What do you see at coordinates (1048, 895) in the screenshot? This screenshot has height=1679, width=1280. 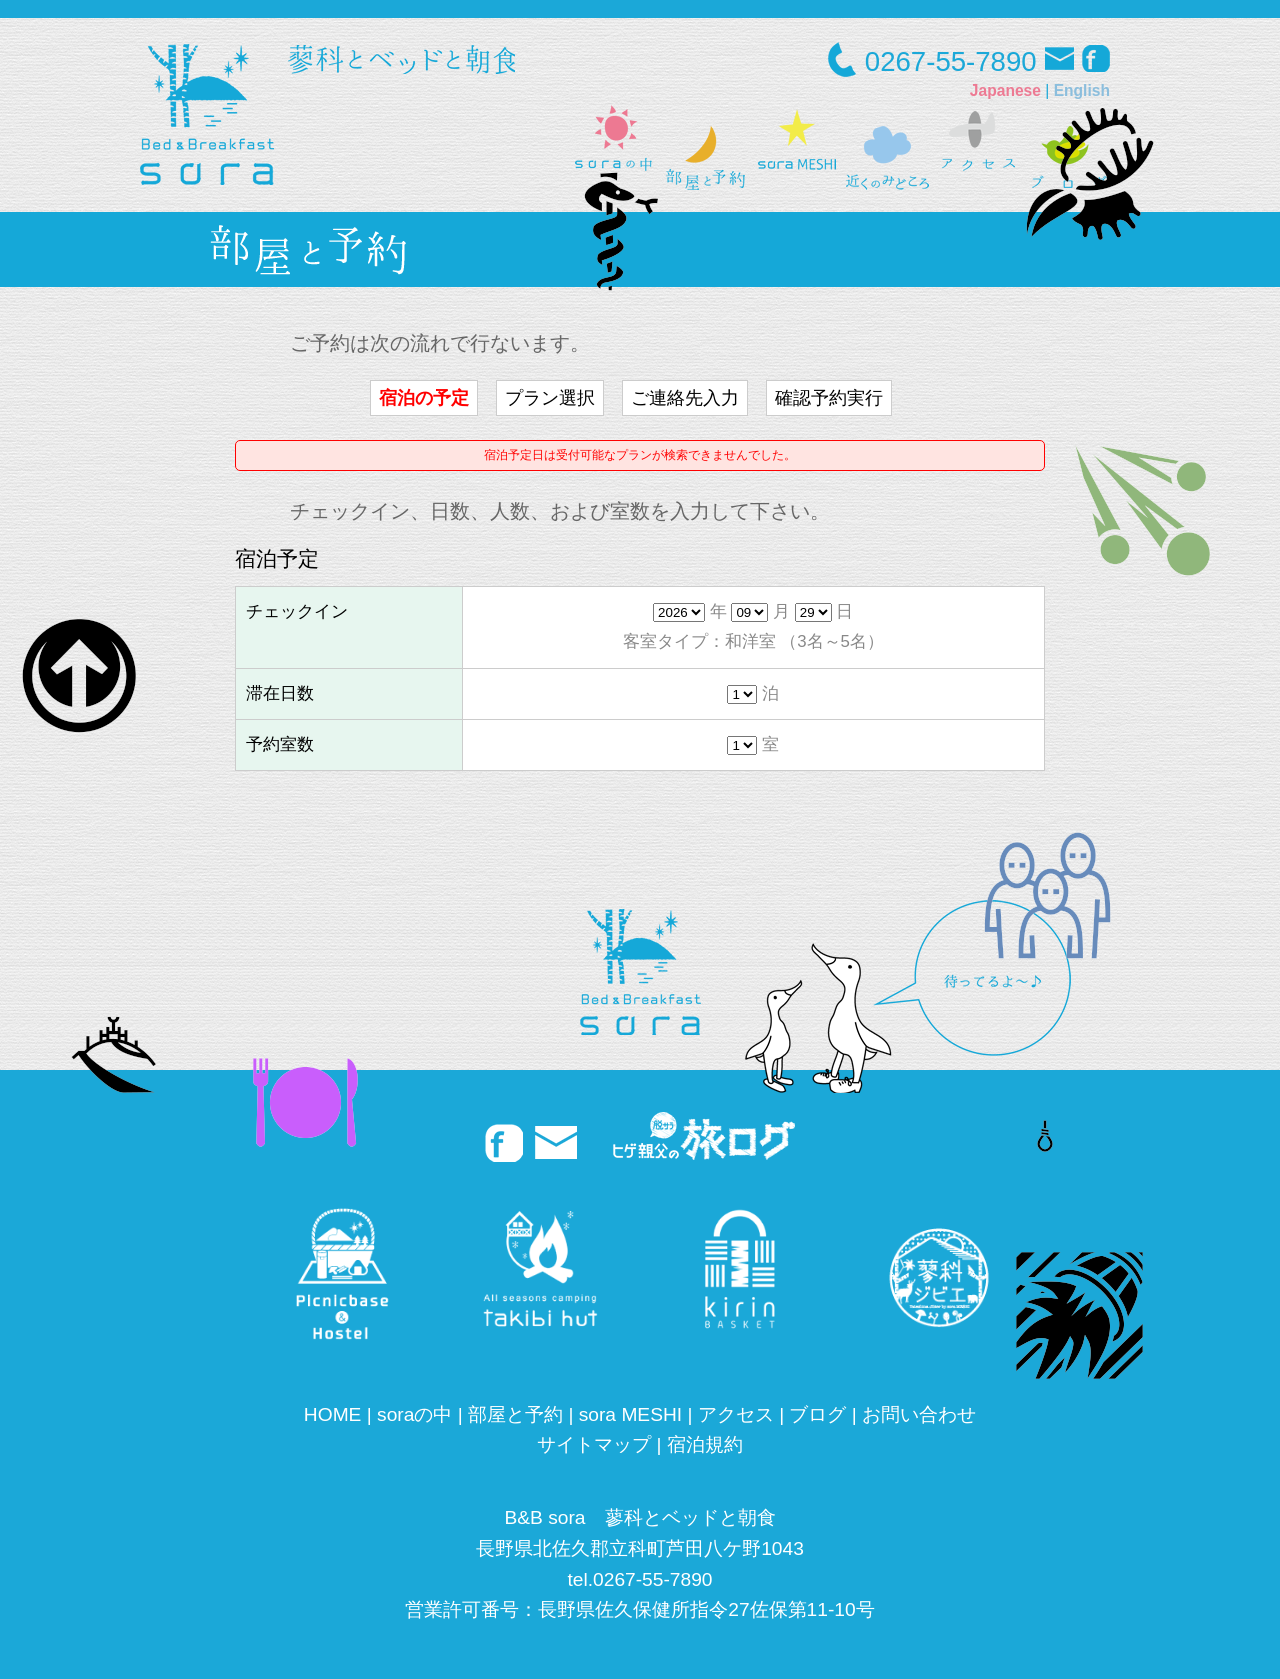 I see `view your squad or team members` at bounding box center [1048, 895].